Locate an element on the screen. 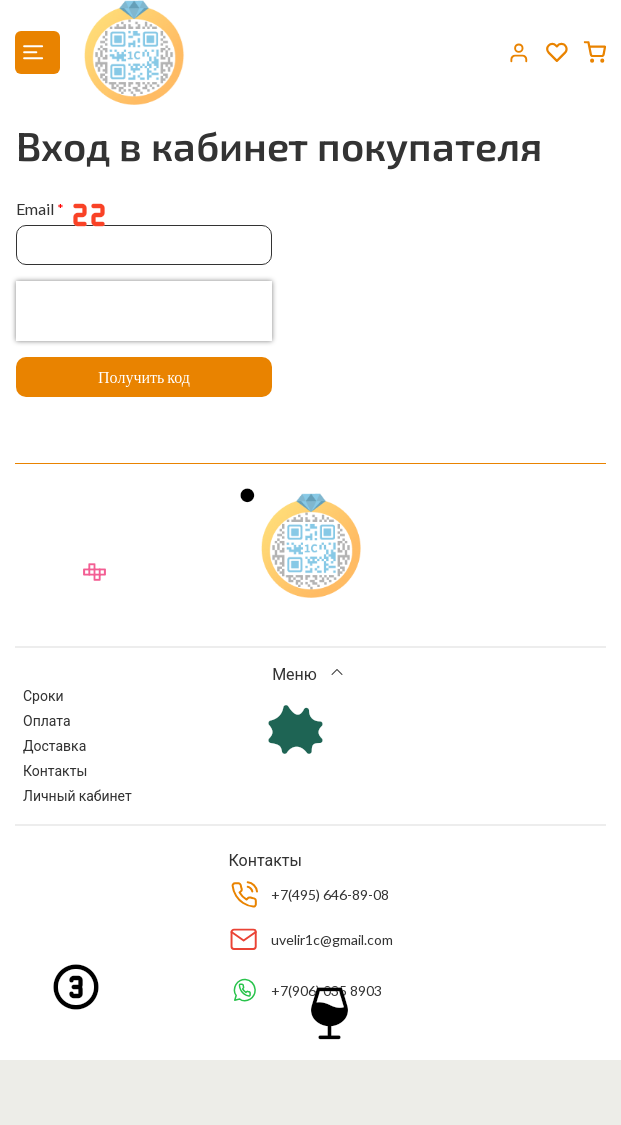  indicates an unread notification or new item is located at coordinates (247, 495).